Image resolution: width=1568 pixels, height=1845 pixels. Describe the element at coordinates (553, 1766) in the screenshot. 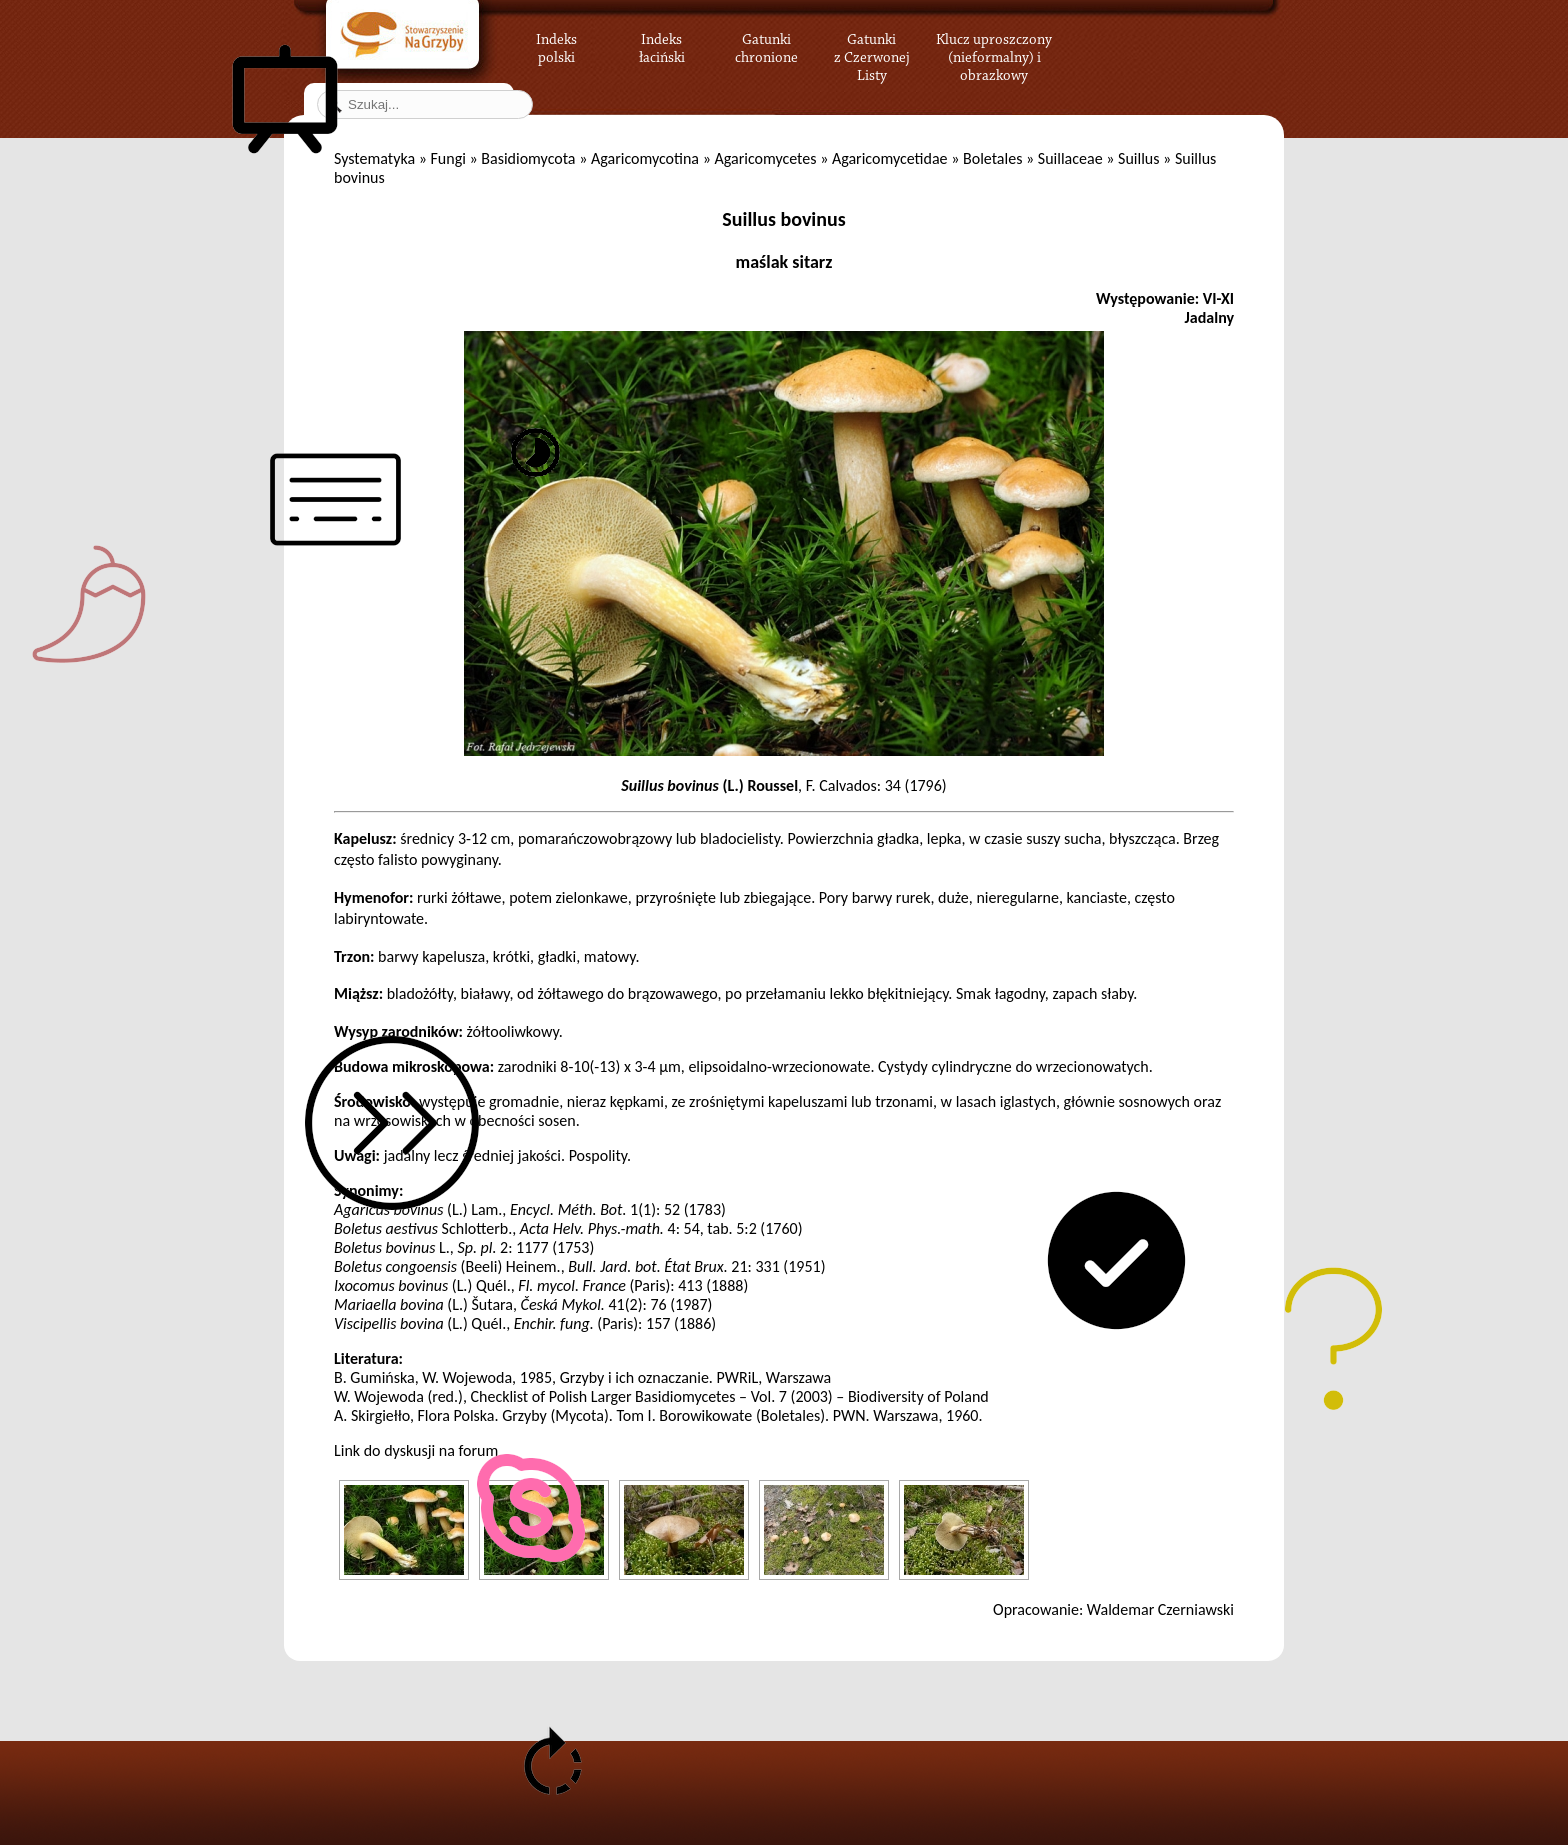

I see `rotate image clockwise` at that location.